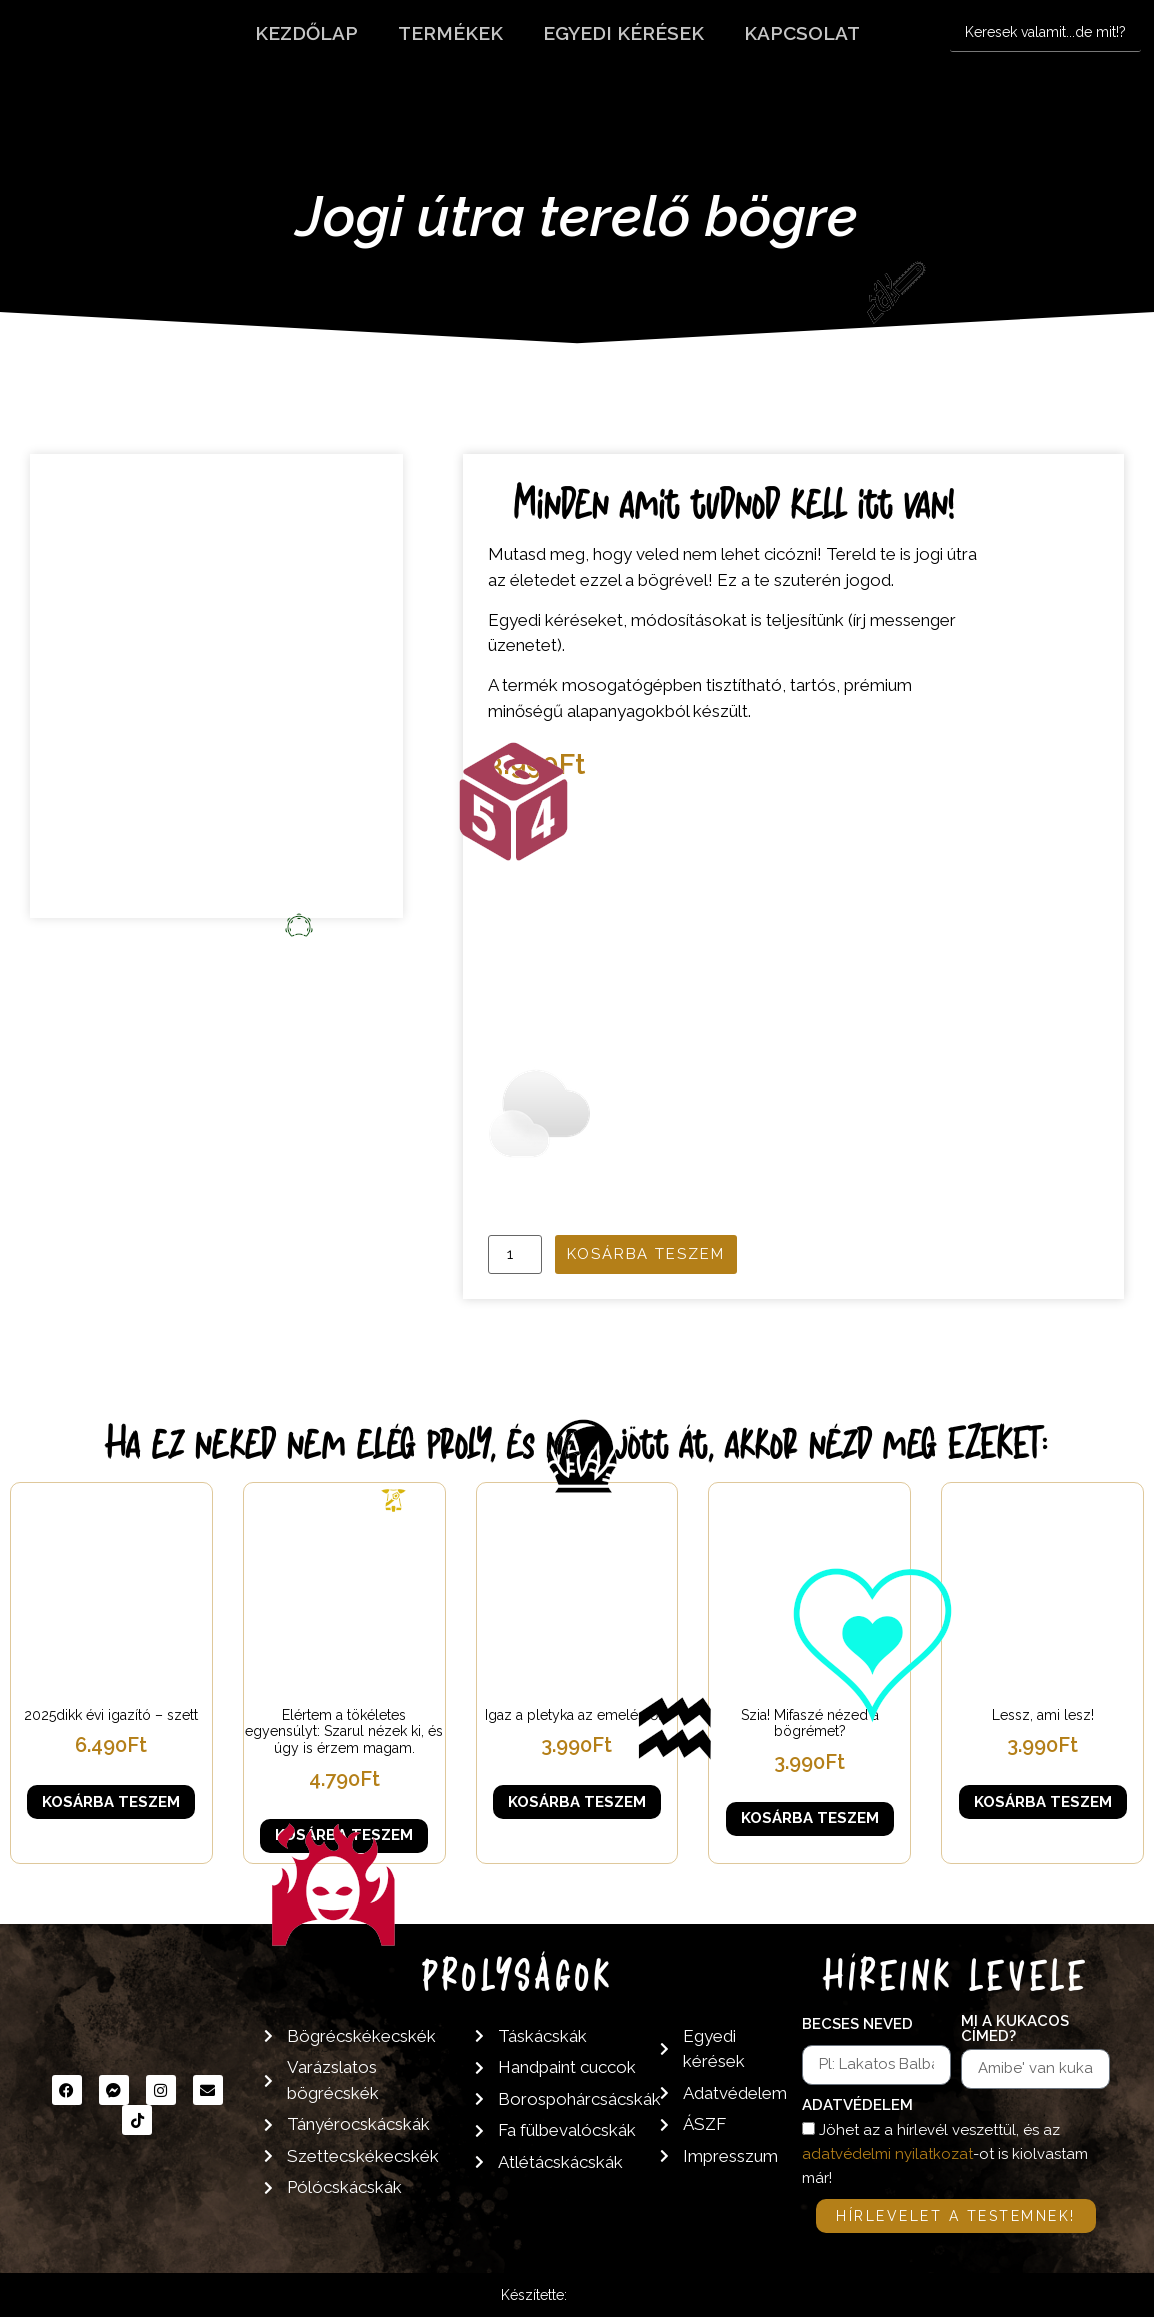 This screenshot has height=2317, width=1154. What do you see at coordinates (896, 292) in the screenshot?
I see `chainsaw tool or equipment icon` at bounding box center [896, 292].